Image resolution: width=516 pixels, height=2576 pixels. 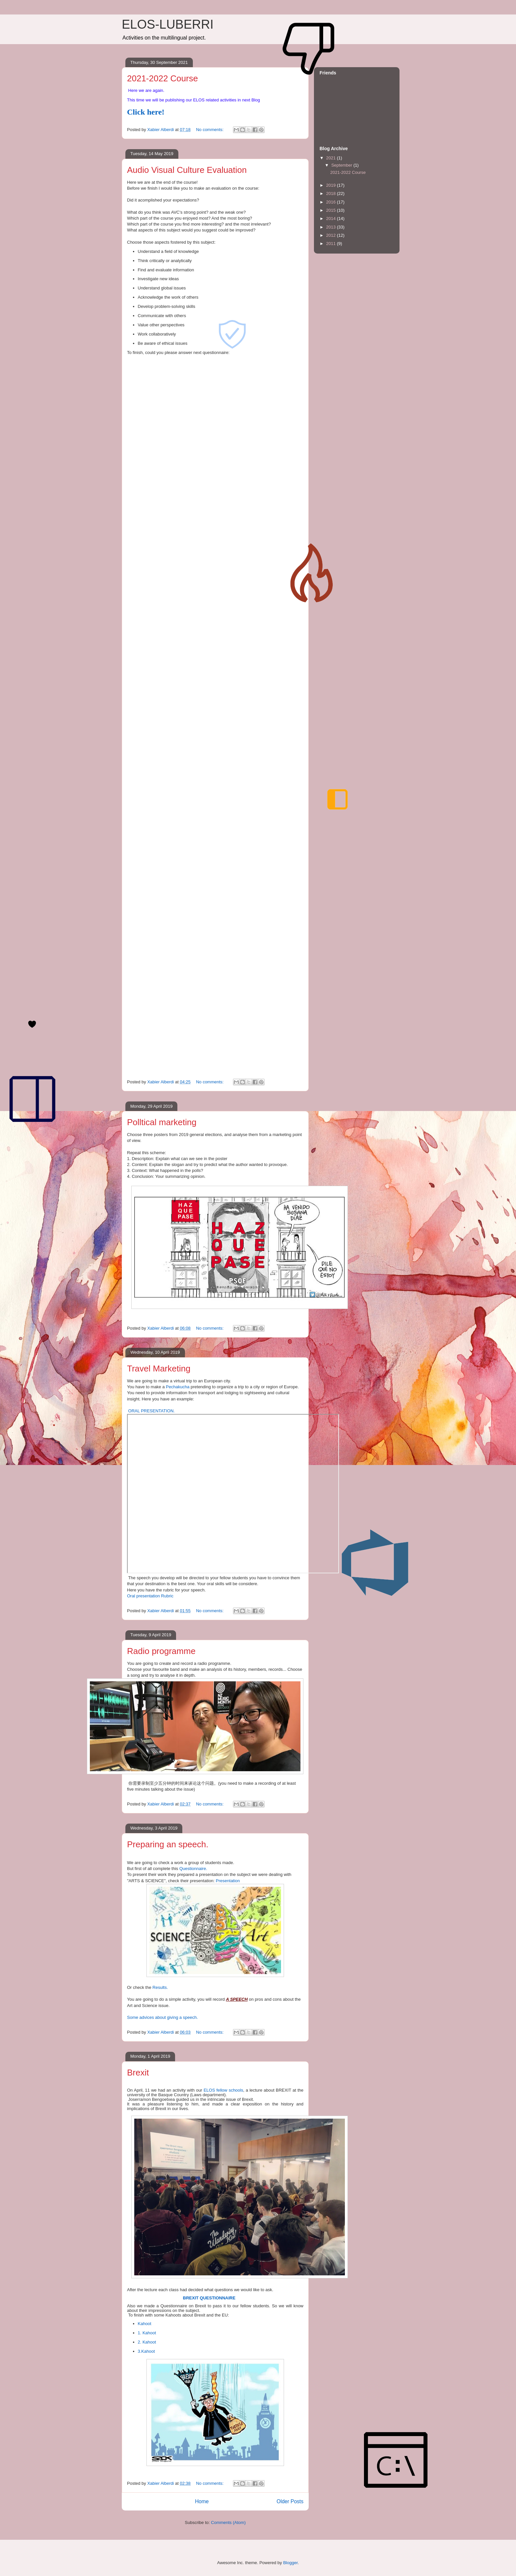 What do you see at coordinates (375, 1562) in the screenshot?
I see `open azure devops integration` at bounding box center [375, 1562].